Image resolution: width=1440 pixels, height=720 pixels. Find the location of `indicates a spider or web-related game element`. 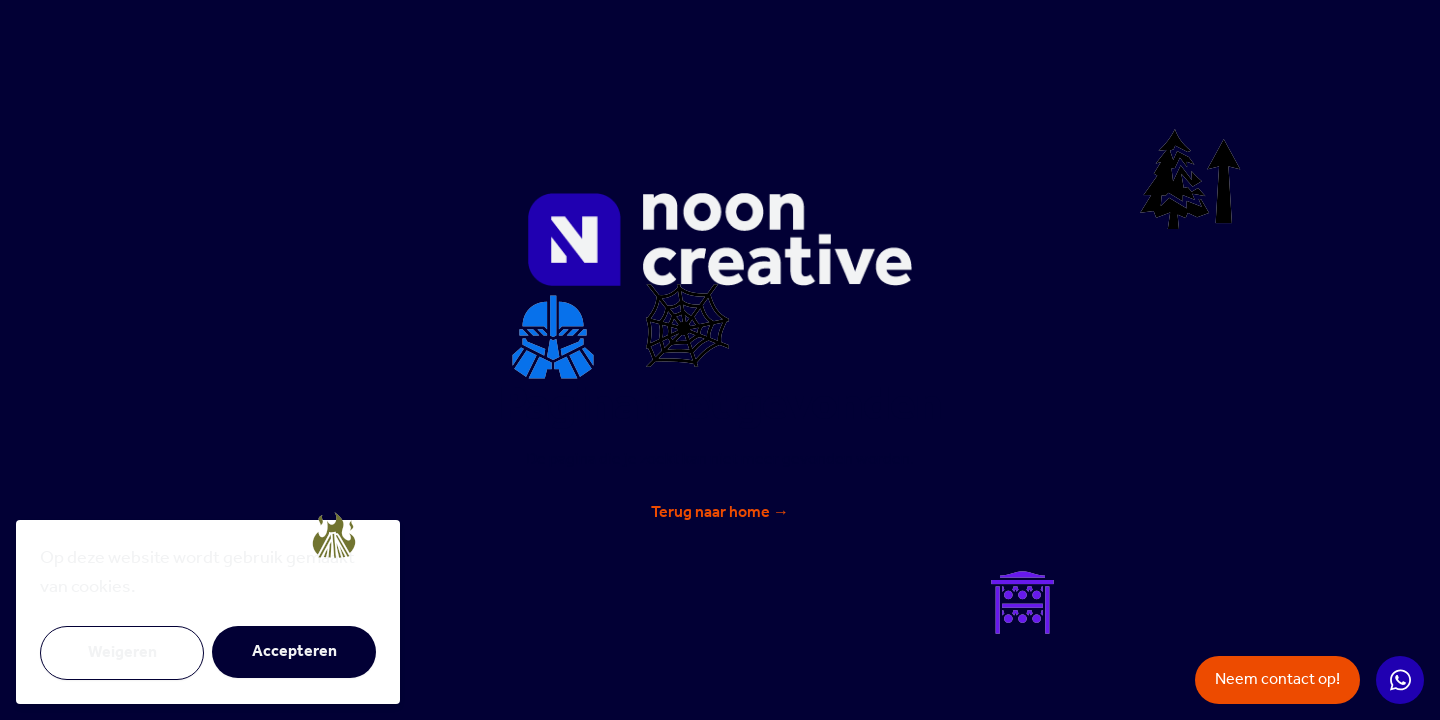

indicates a spider or web-related game element is located at coordinates (687, 325).